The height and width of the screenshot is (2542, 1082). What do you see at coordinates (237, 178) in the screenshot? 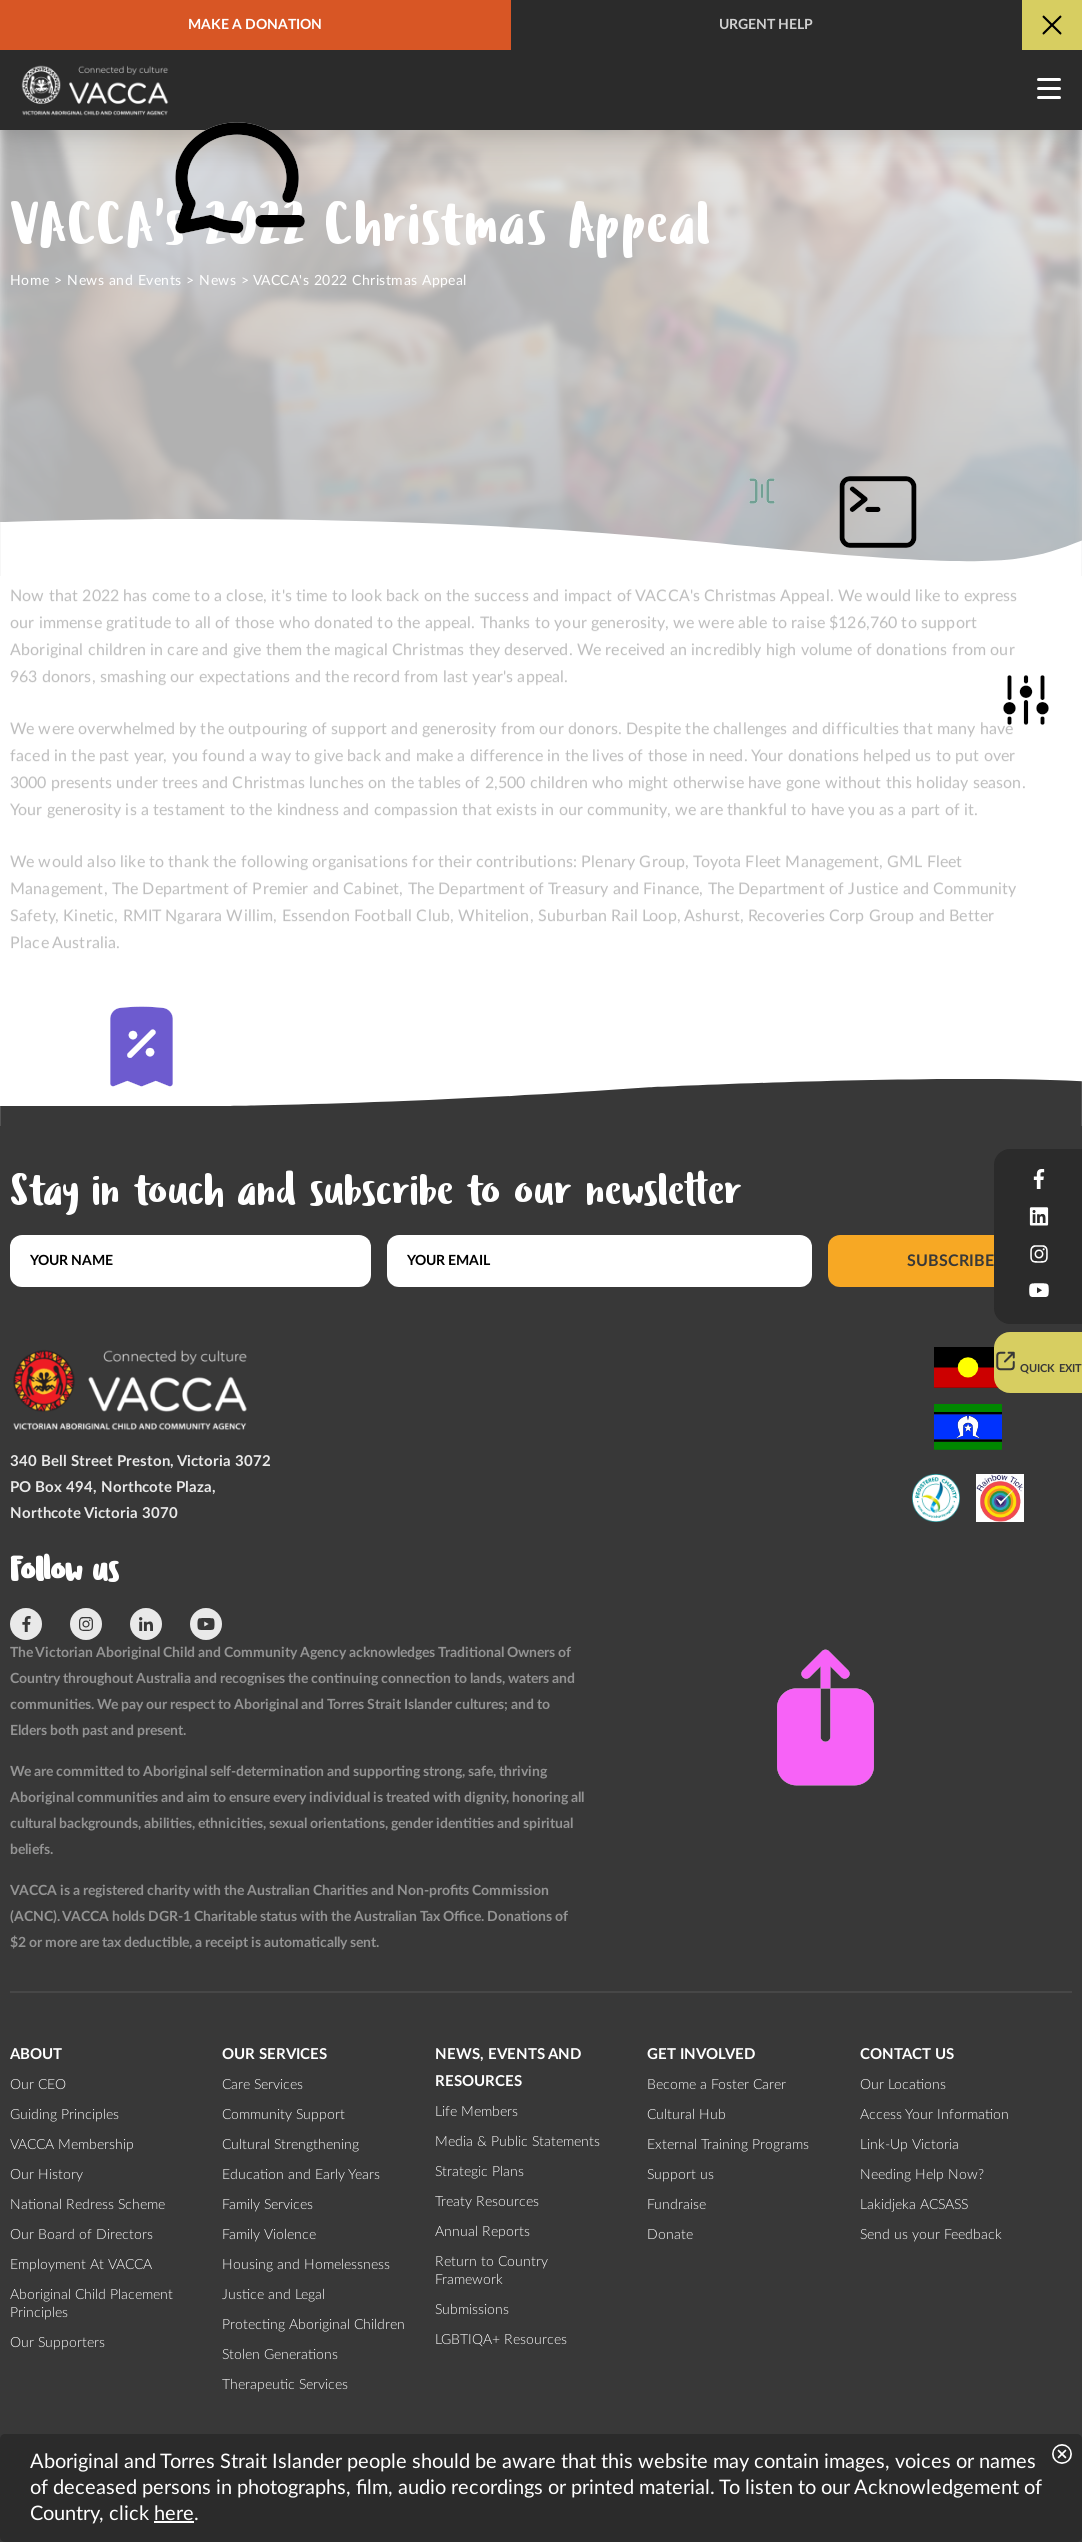
I see `remove a message or conversation` at bounding box center [237, 178].